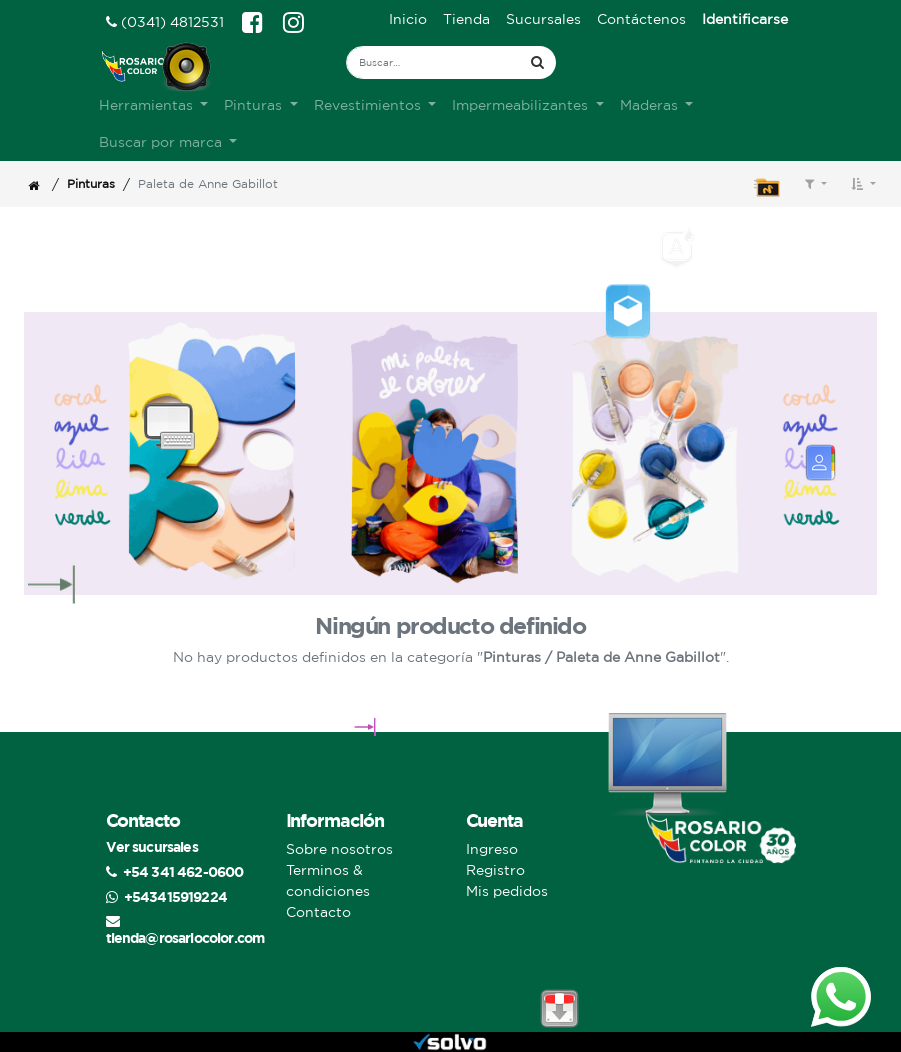  I want to click on open transmission bittorrent client, so click(559, 1008).